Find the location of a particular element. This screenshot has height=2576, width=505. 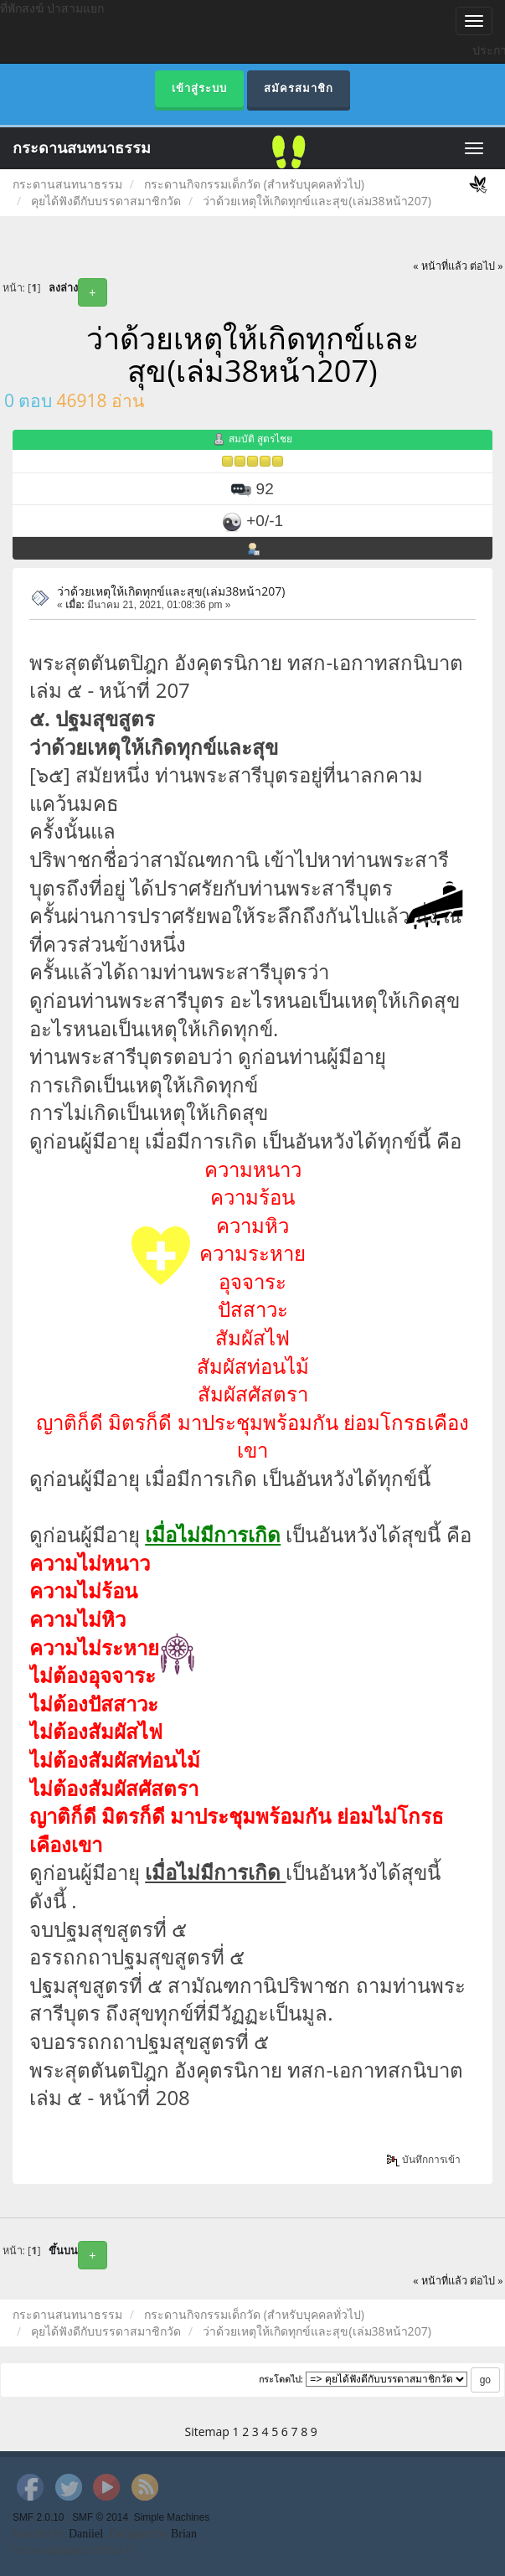

access dream journal or sleep tracking features is located at coordinates (177, 1654).